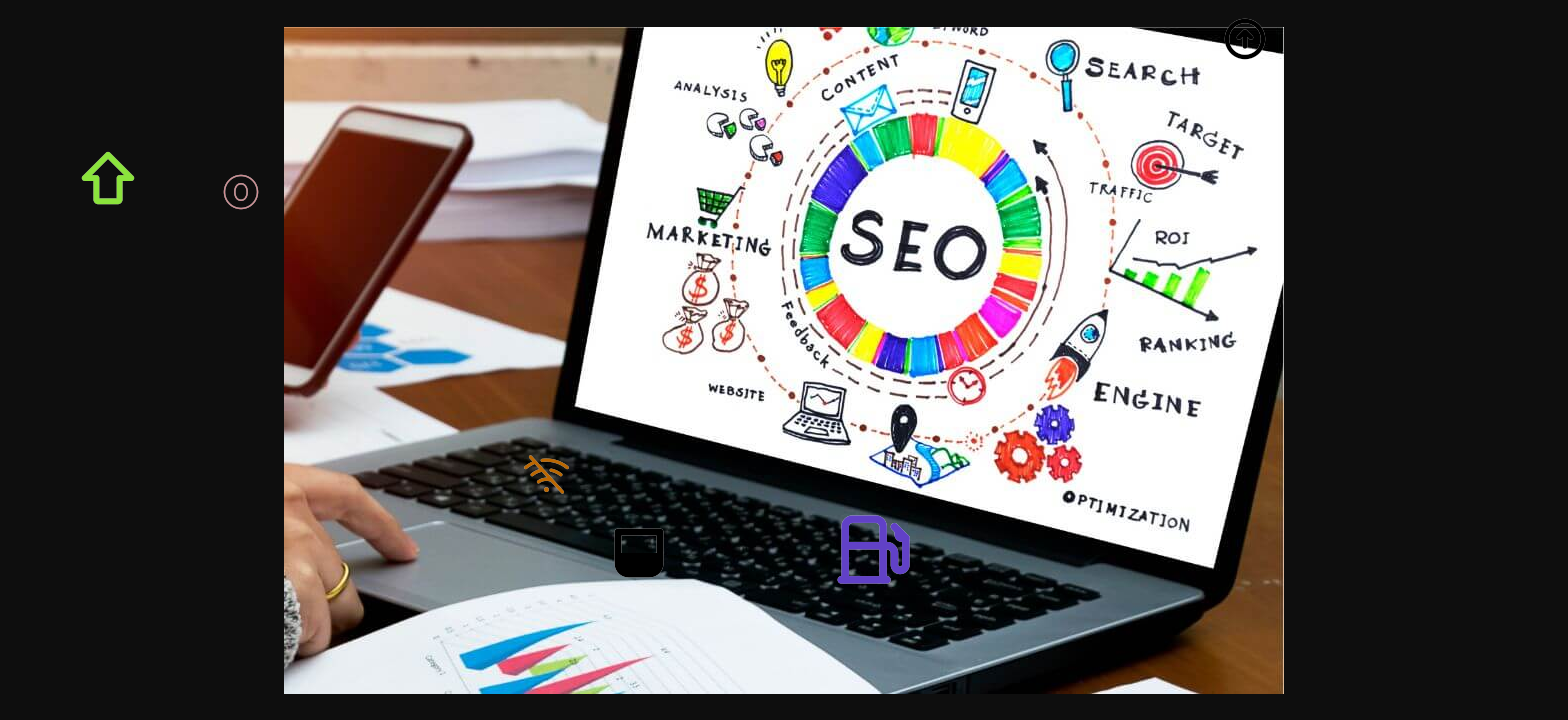 This screenshot has height=720, width=1568. What do you see at coordinates (241, 192) in the screenshot?
I see `indicates zero items or empty count` at bounding box center [241, 192].